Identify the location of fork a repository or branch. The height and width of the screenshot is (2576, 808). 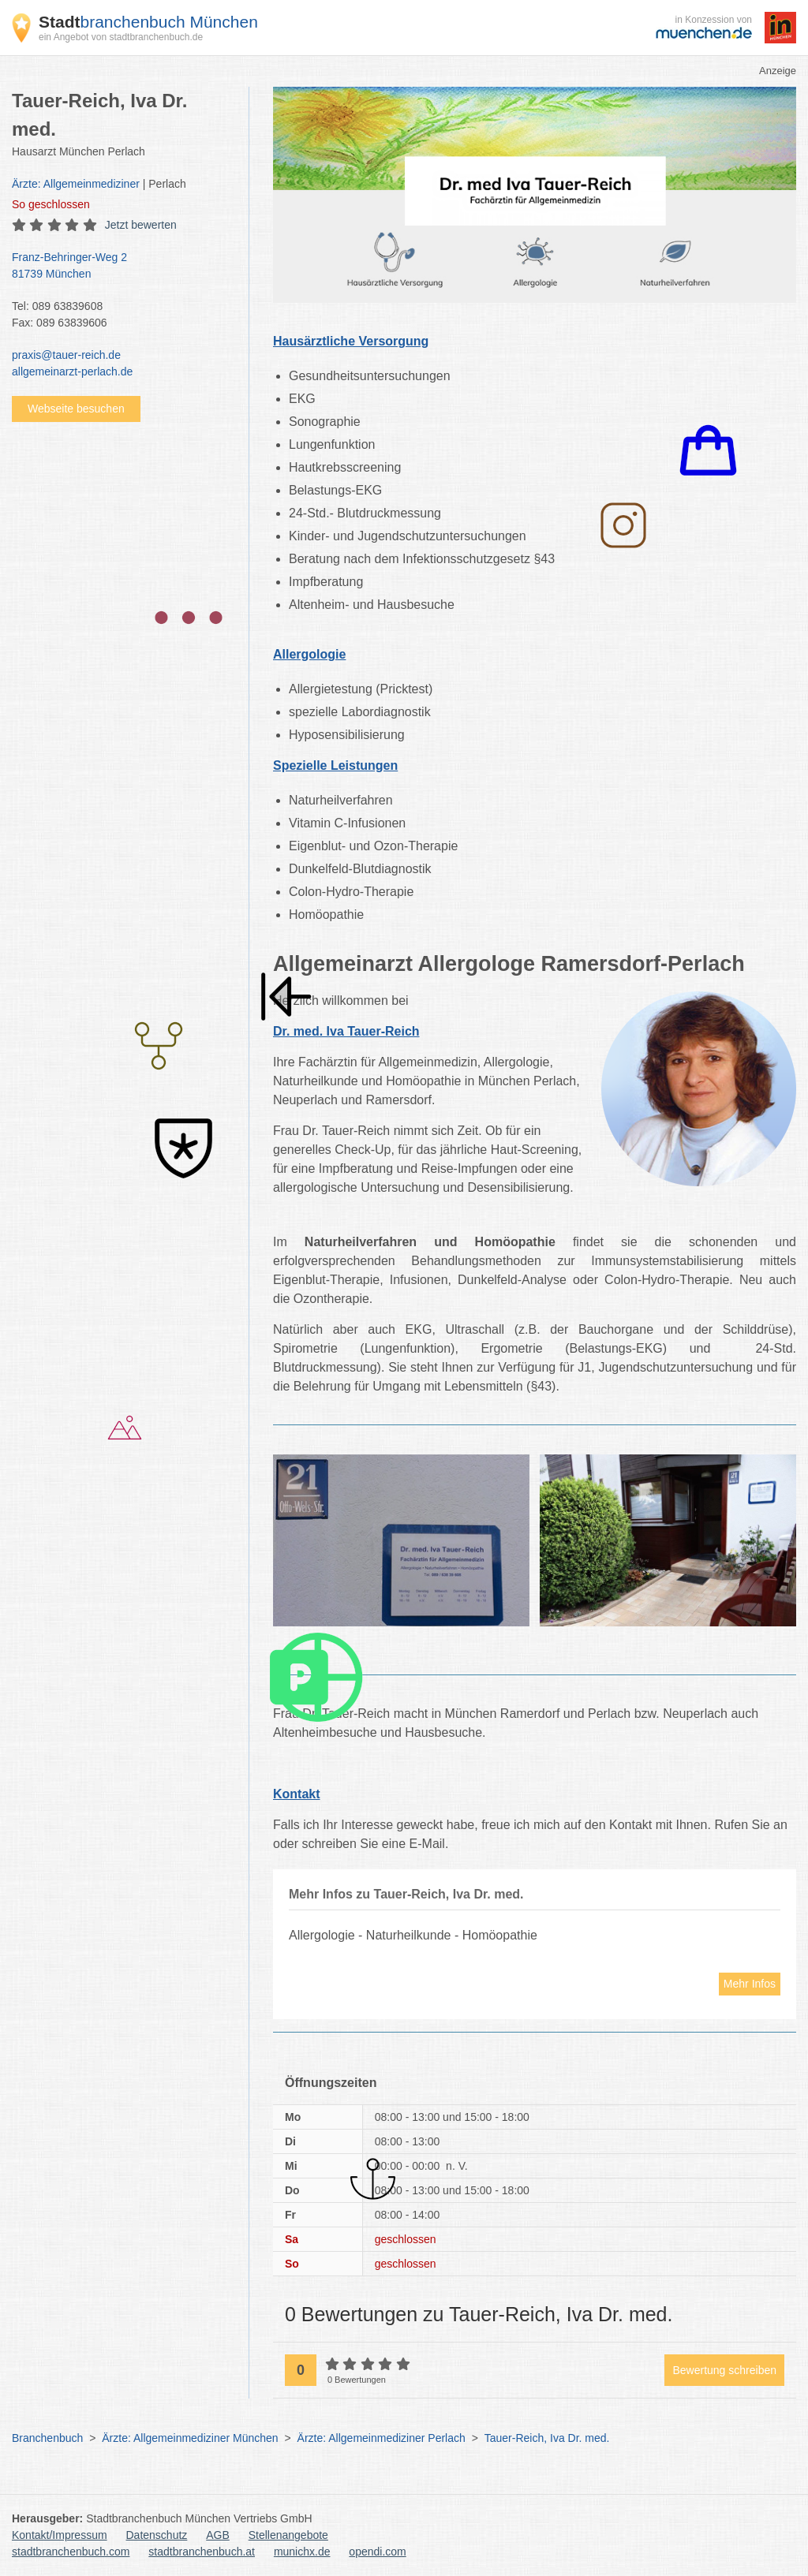
(159, 1046).